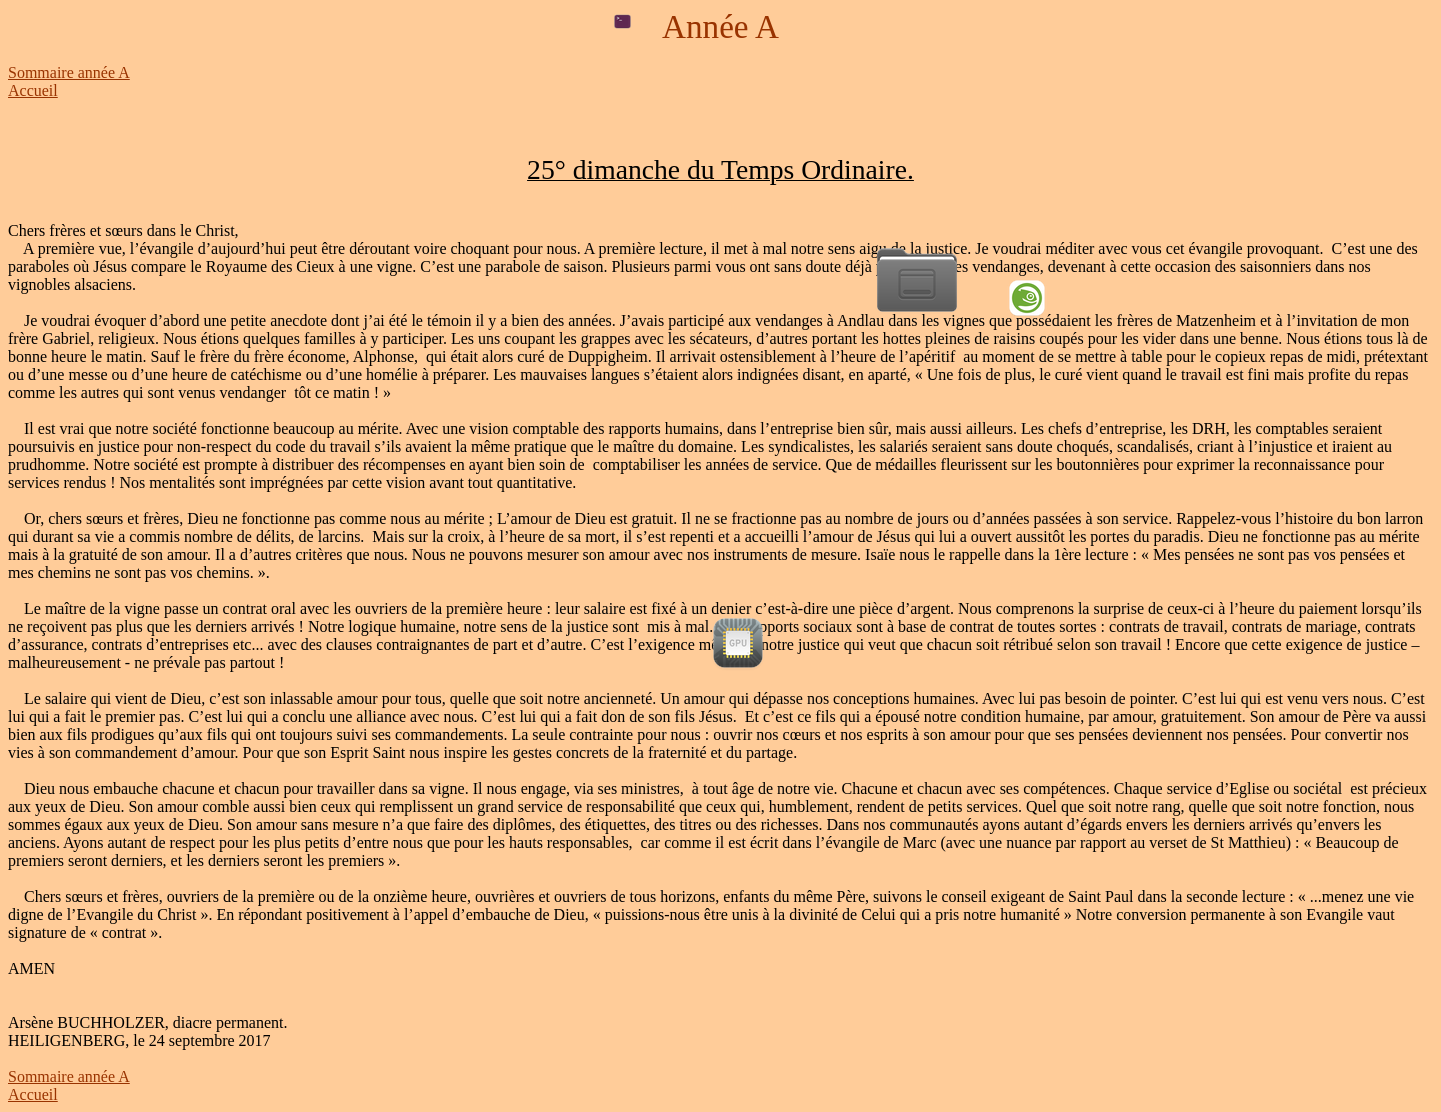  What do you see at coordinates (738, 643) in the screenshot?
I see `open graphics card driver settings` at bounding box center [738, 643].